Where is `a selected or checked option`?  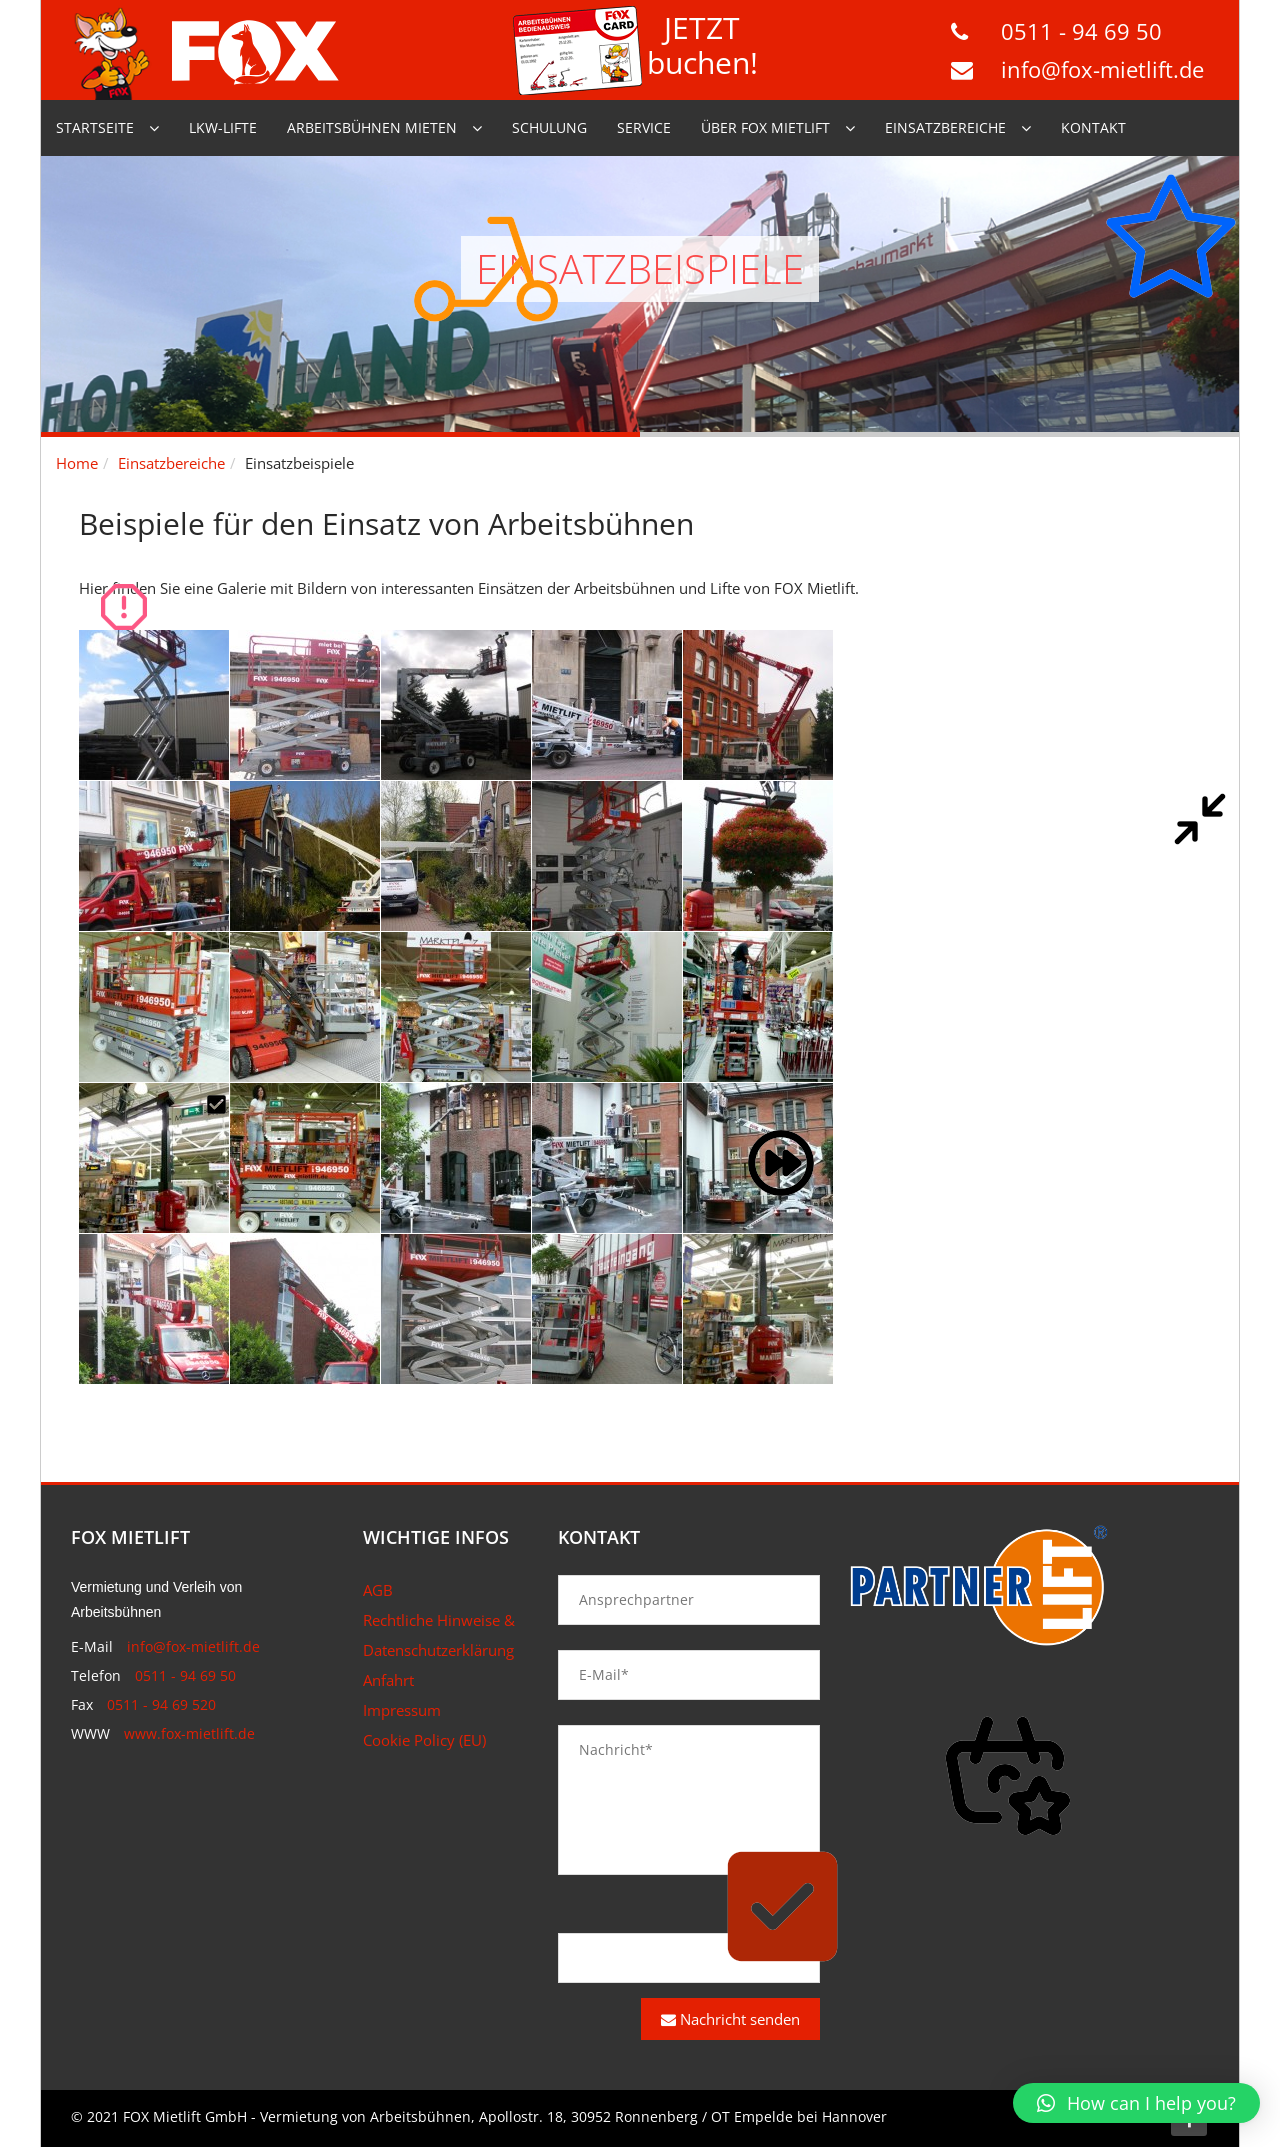
a selected or checked option is located at coordinates (216, 1104).